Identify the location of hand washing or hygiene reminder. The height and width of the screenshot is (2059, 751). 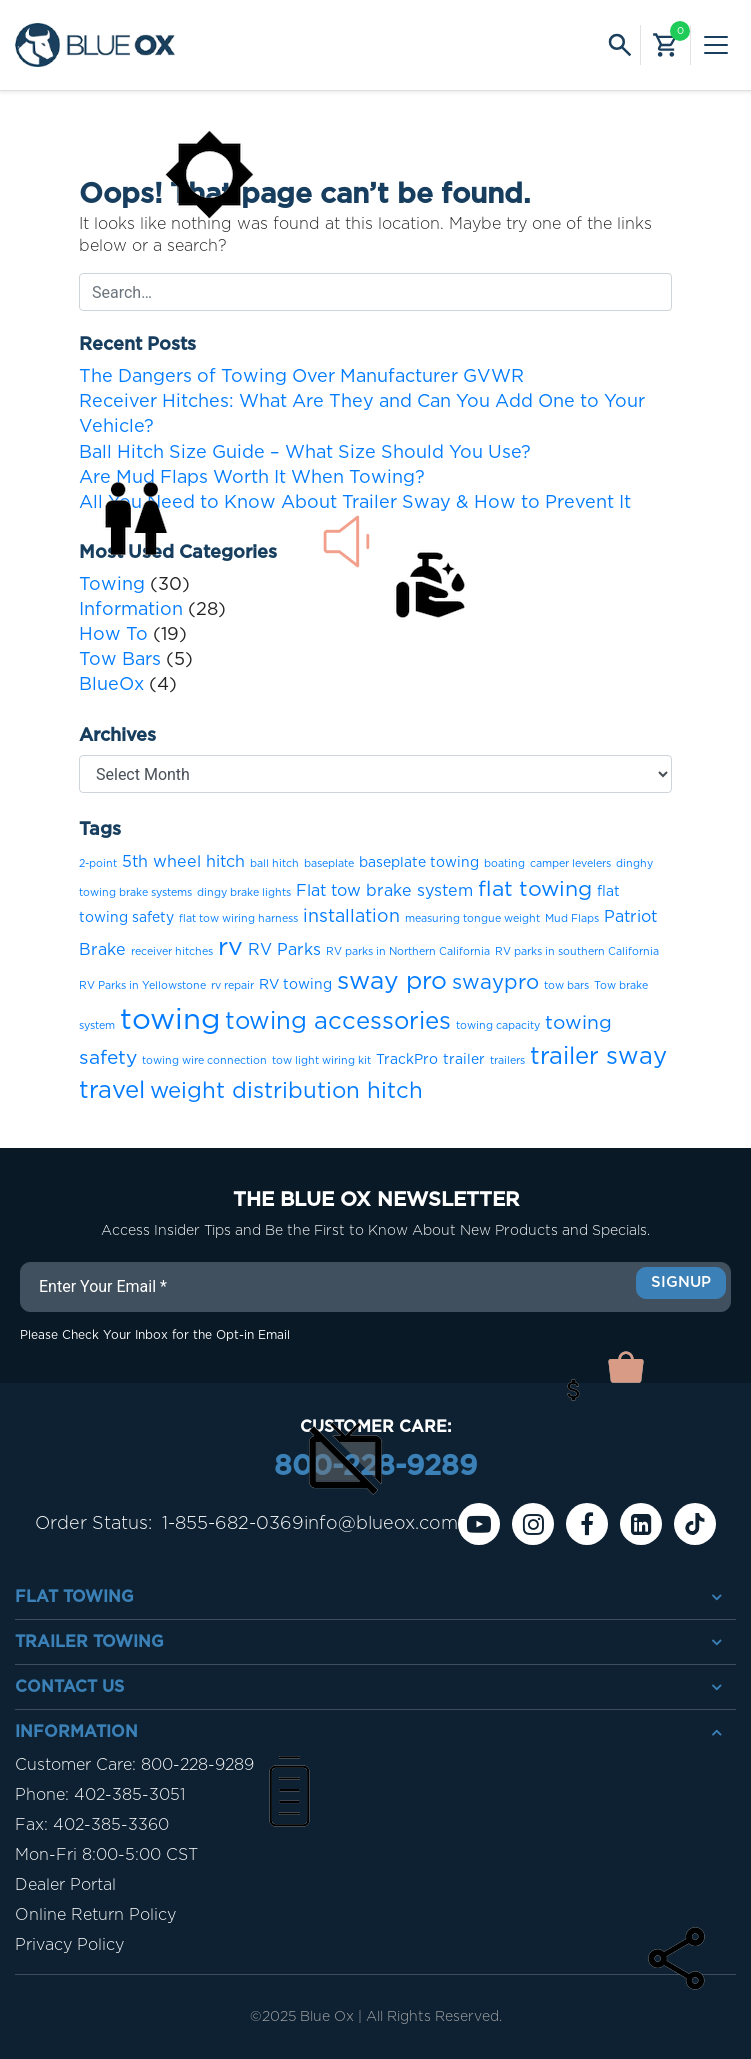
(432, 585).